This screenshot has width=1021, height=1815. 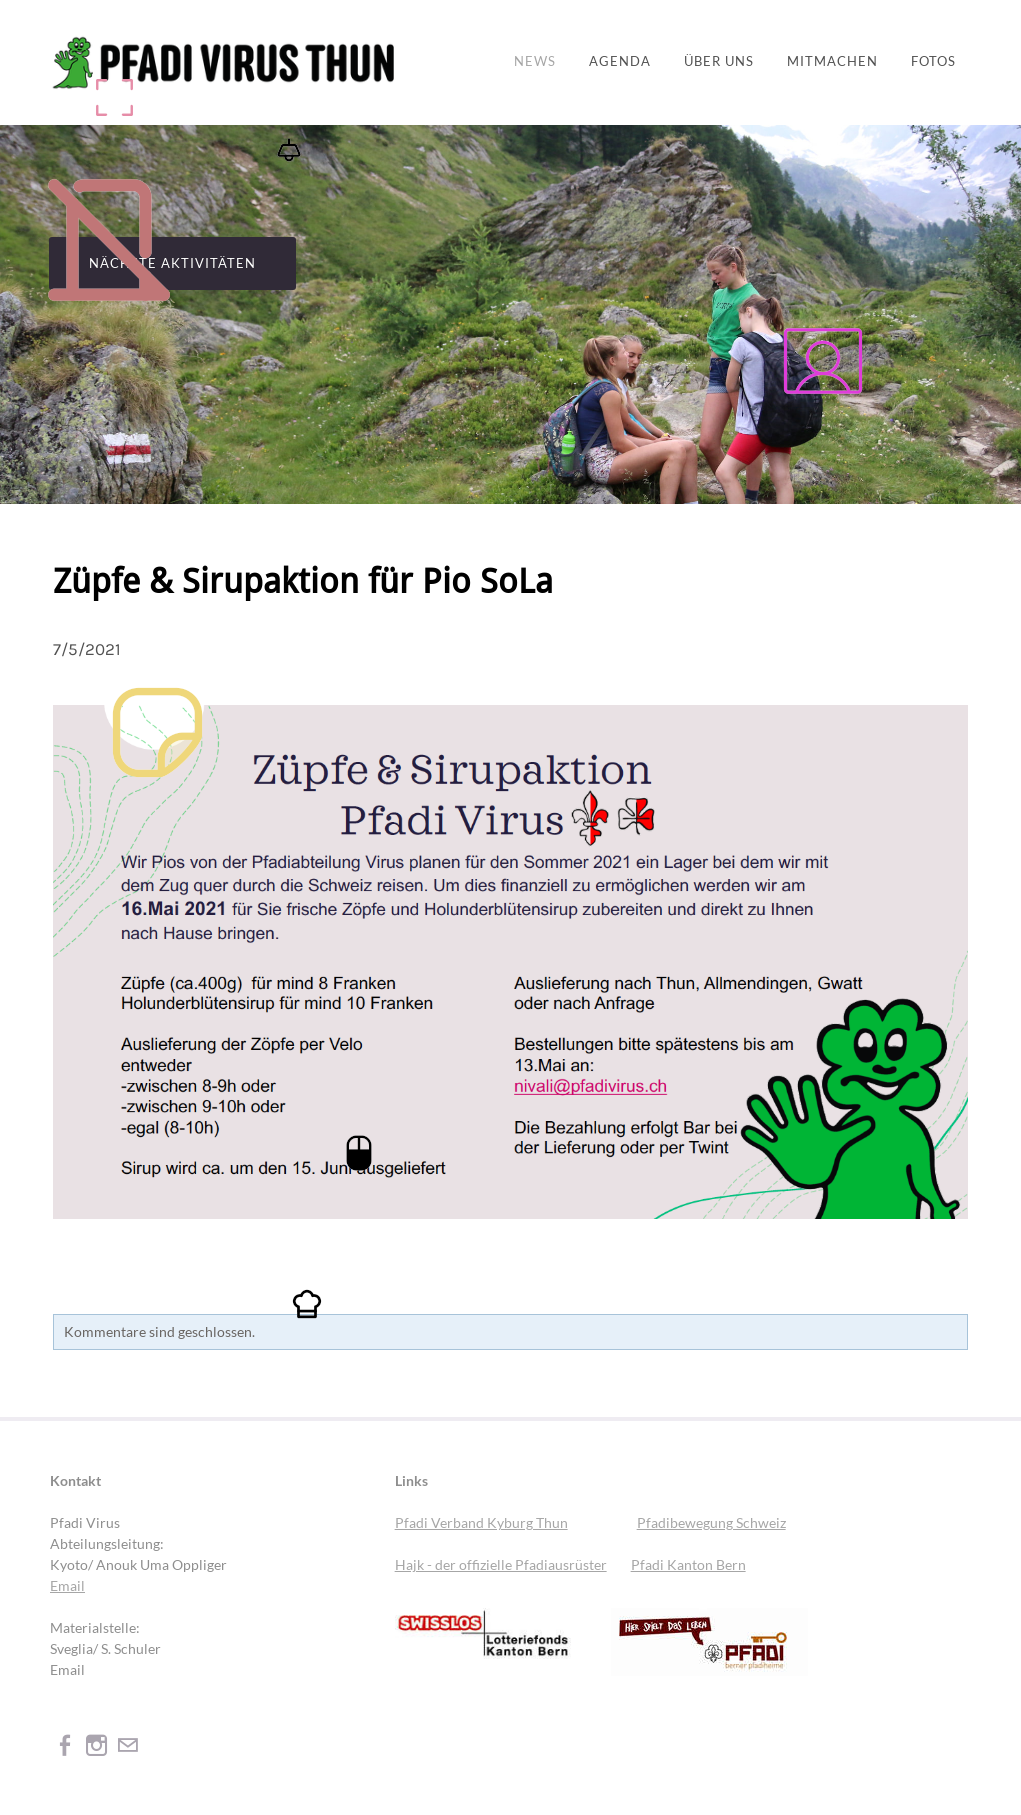 What do you see at coordinates (114, 97) in the screenshot?
I see `expand to fullscreen mode` at bounding box center [114, 97].